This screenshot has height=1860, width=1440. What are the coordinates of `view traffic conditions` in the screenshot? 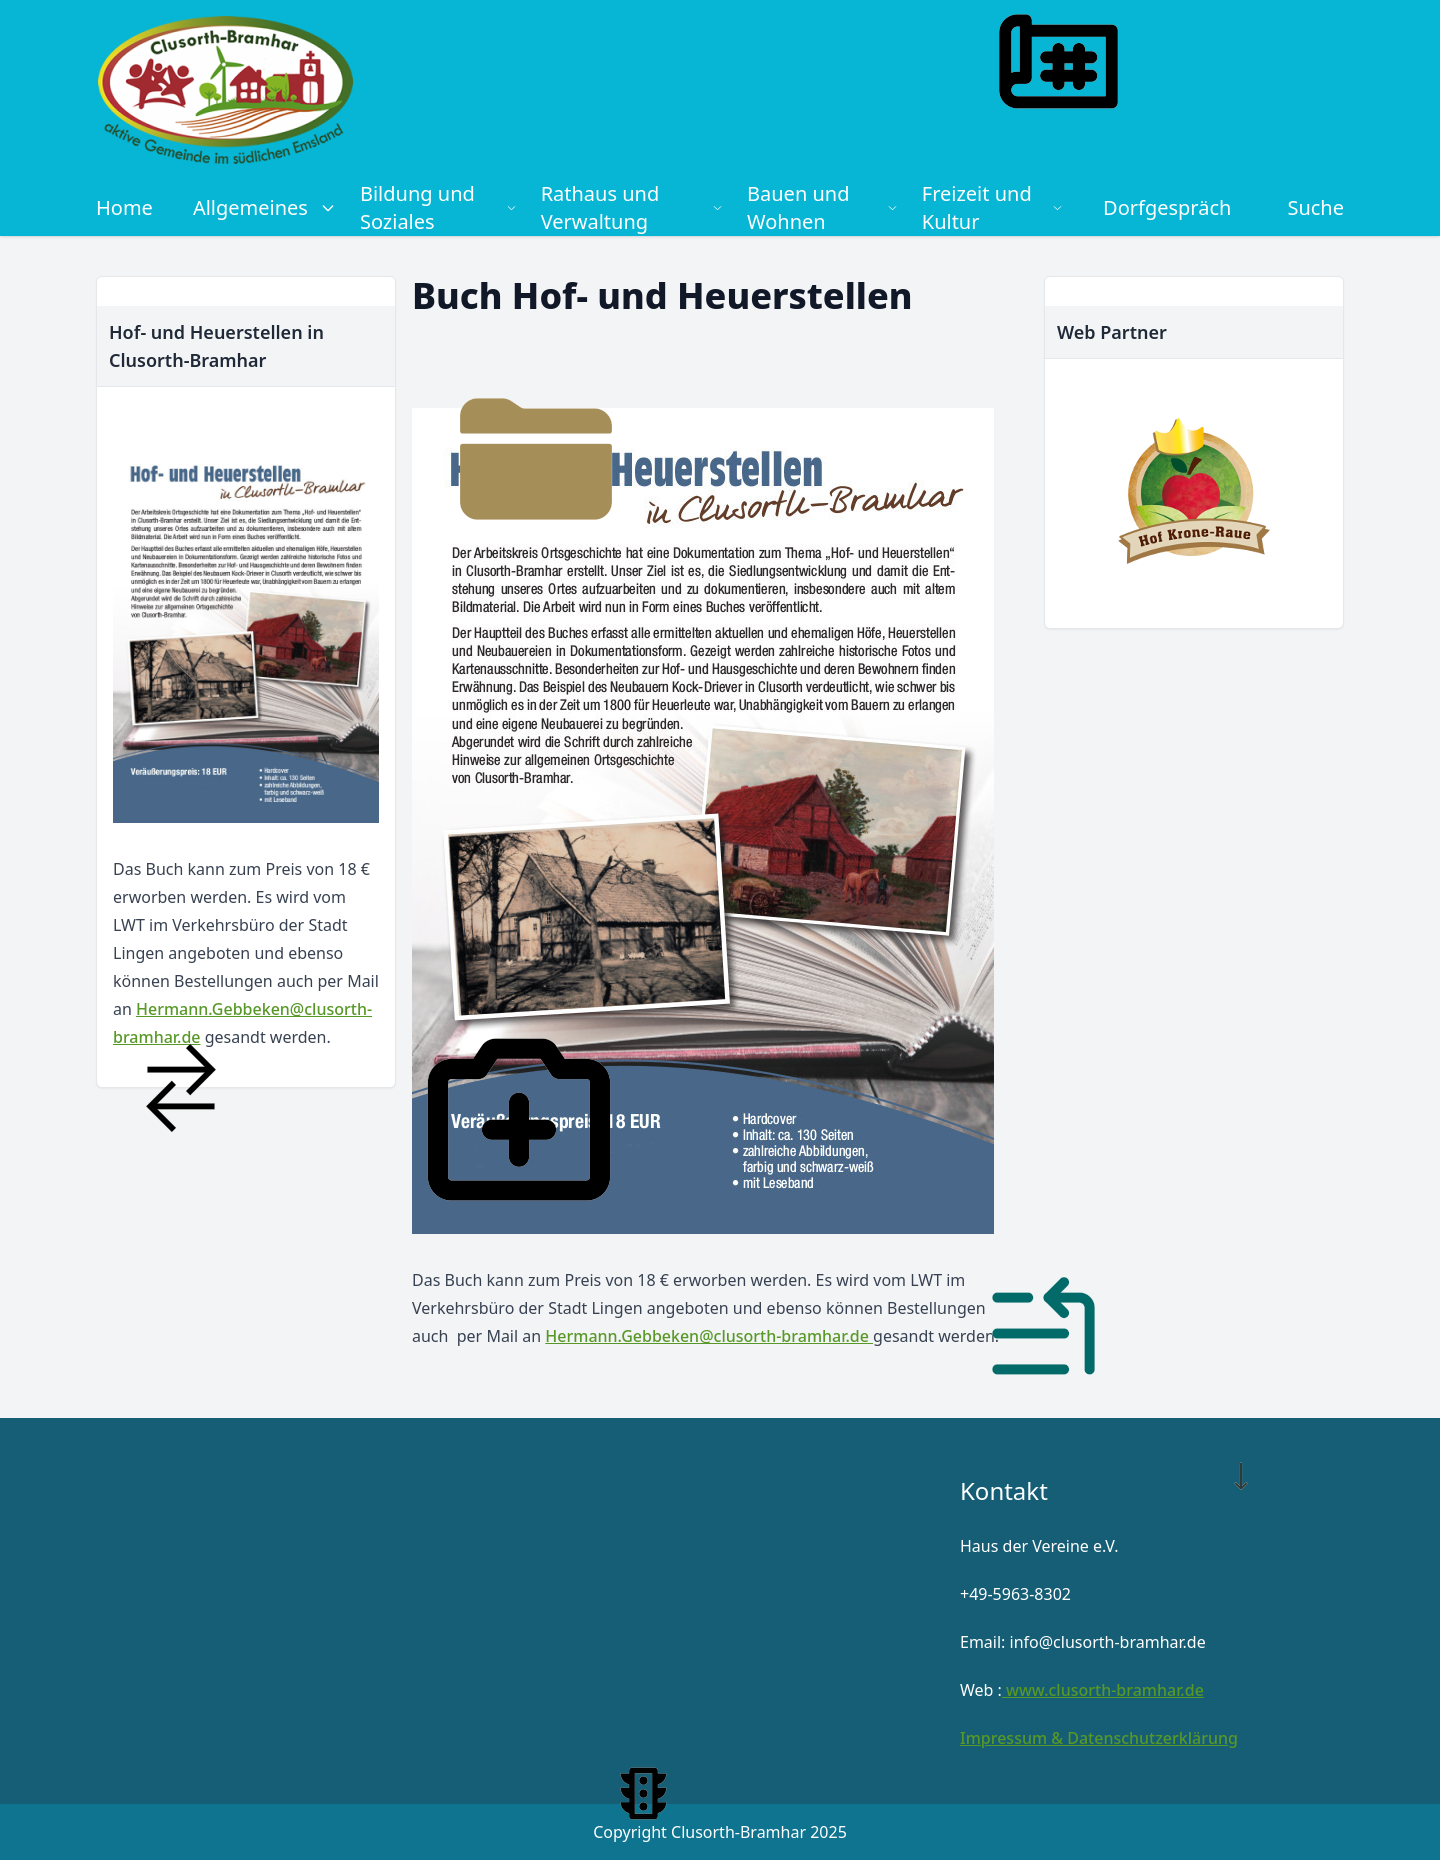 It's located at (643, 1793).